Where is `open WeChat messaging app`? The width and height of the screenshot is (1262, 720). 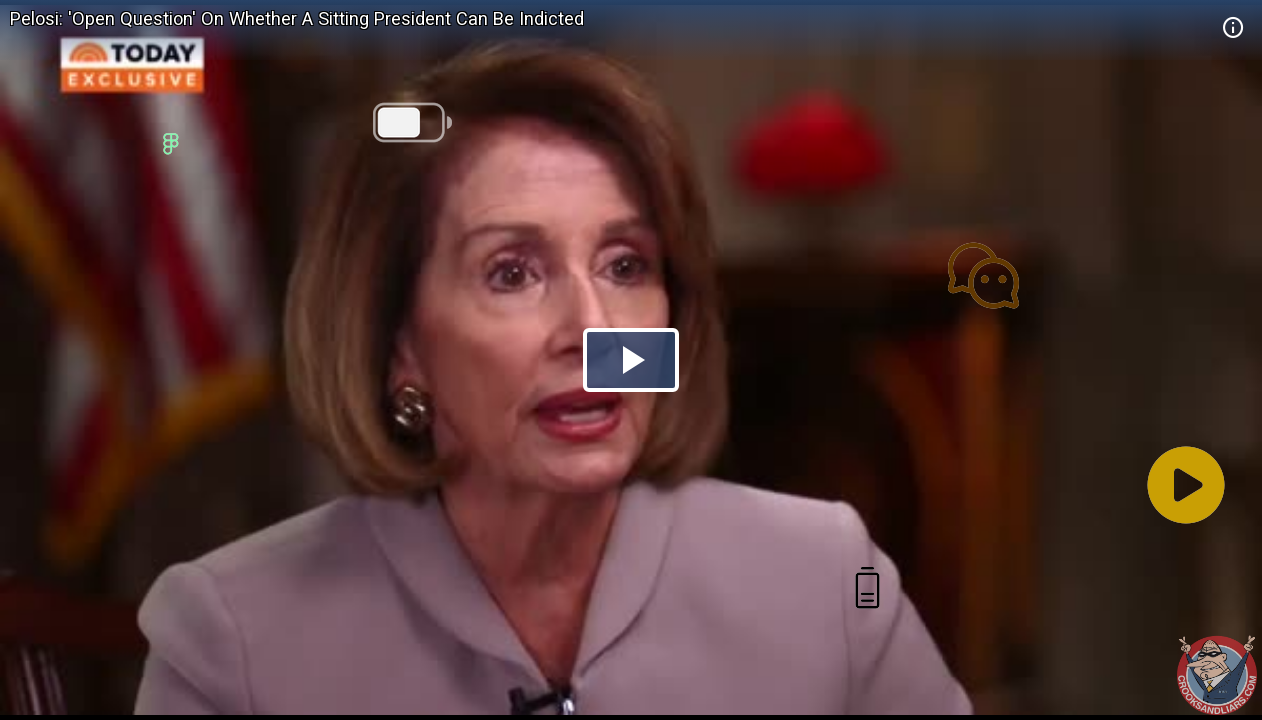
open WeChat messaging app is located at coordinates (983, 275).